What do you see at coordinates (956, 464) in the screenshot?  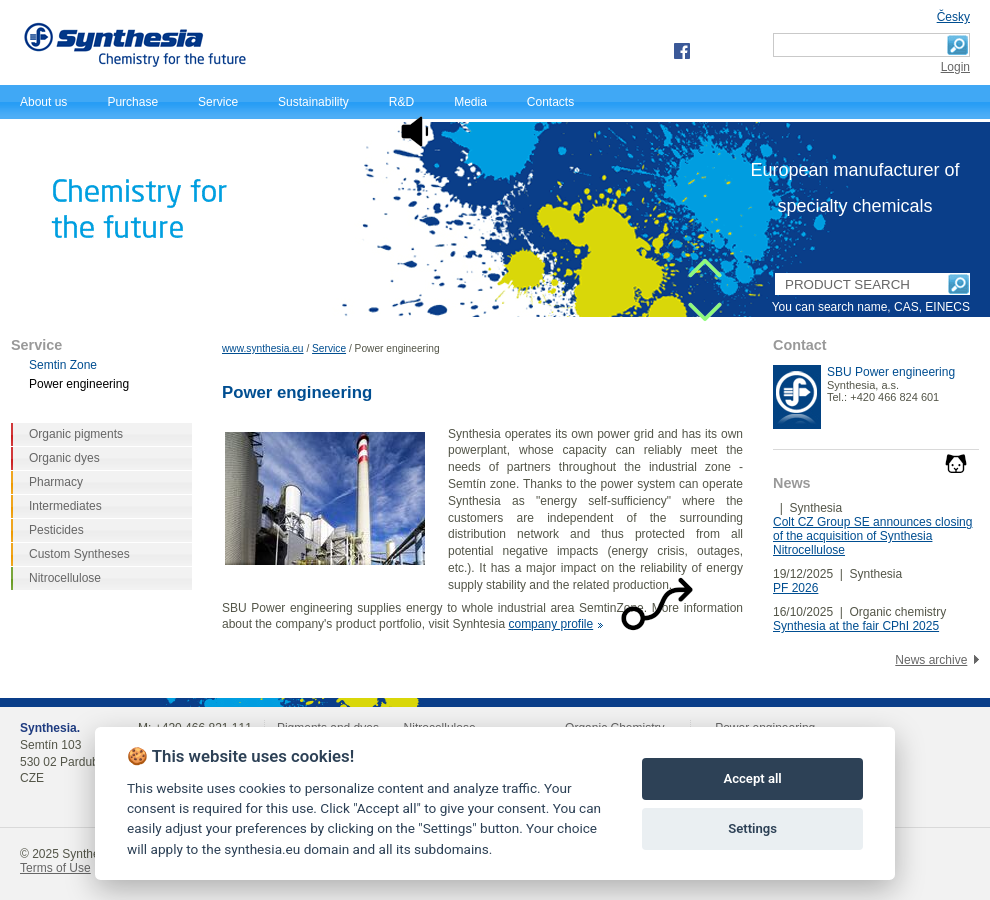 I see `access pet-related features or settings` at bounding box center [956, 464].